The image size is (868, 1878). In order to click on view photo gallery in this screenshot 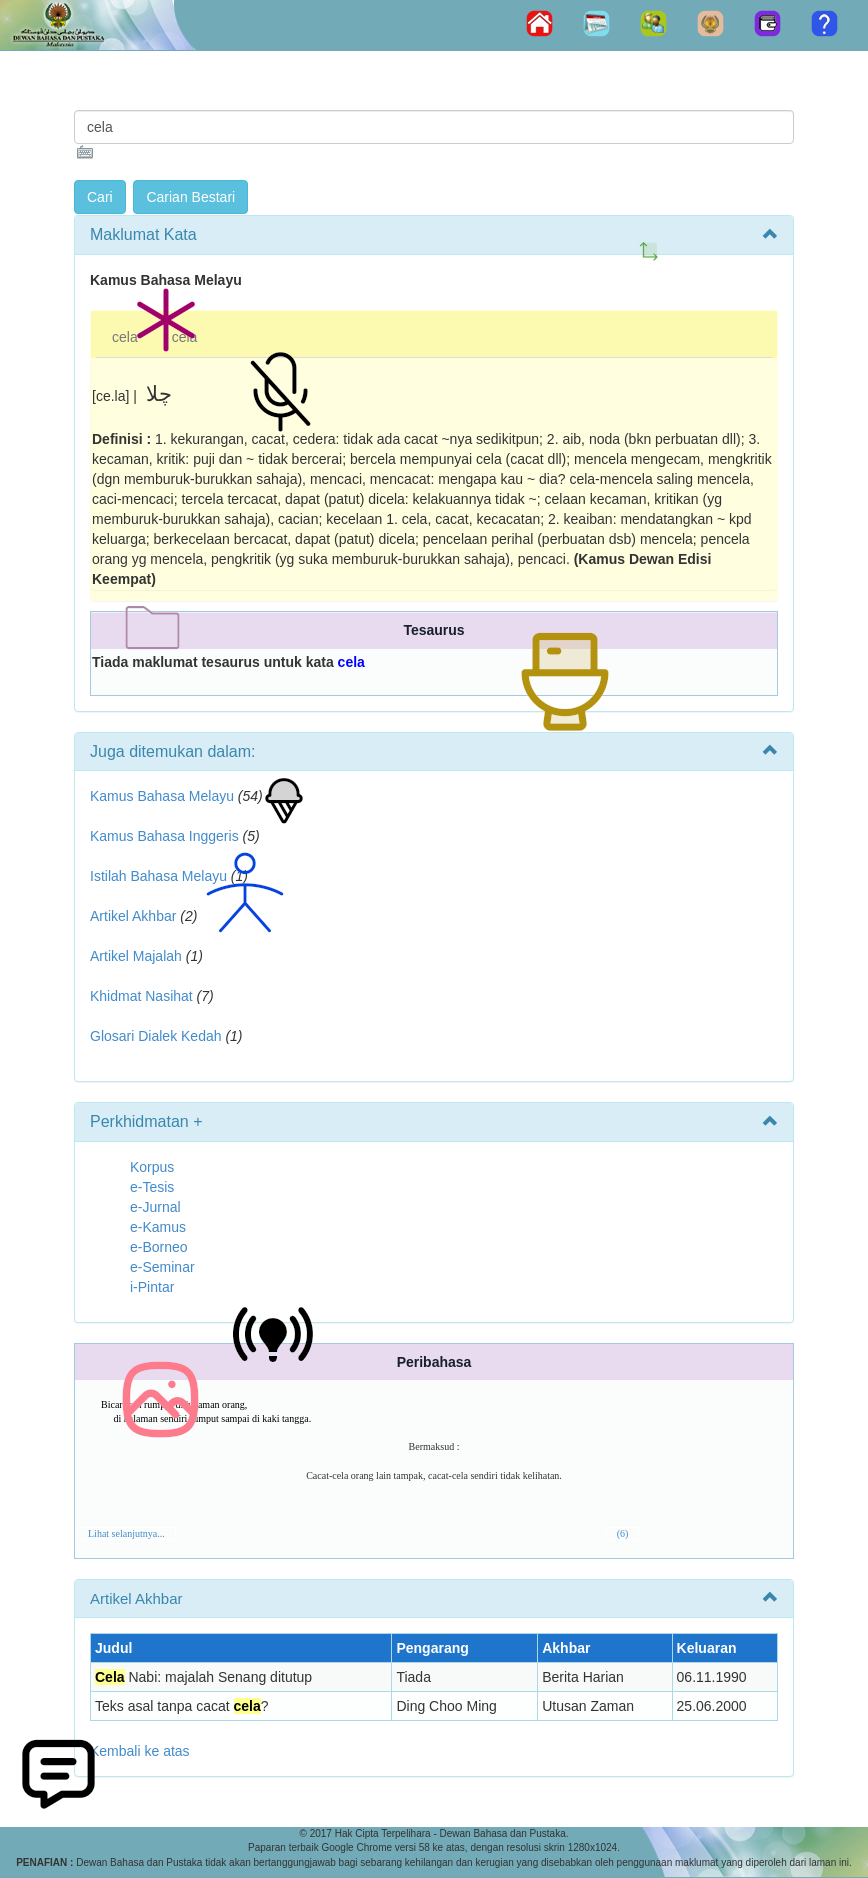, I will do `click(160, 1399)`.